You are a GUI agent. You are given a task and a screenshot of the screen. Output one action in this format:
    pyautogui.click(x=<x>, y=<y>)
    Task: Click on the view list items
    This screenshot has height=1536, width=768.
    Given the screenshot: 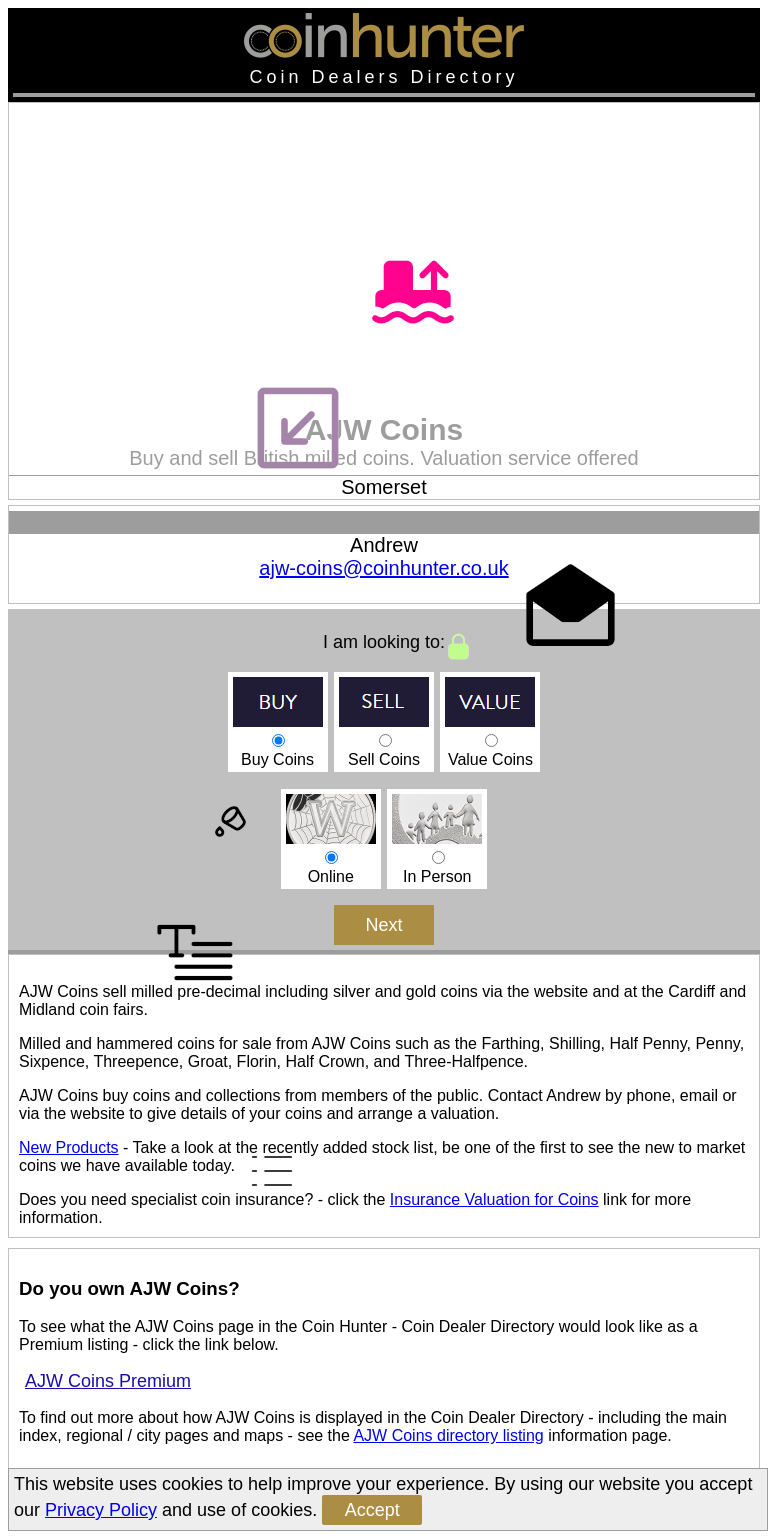 What is the action you would take?
    pyautogui.click(x=272, y=1171)
    